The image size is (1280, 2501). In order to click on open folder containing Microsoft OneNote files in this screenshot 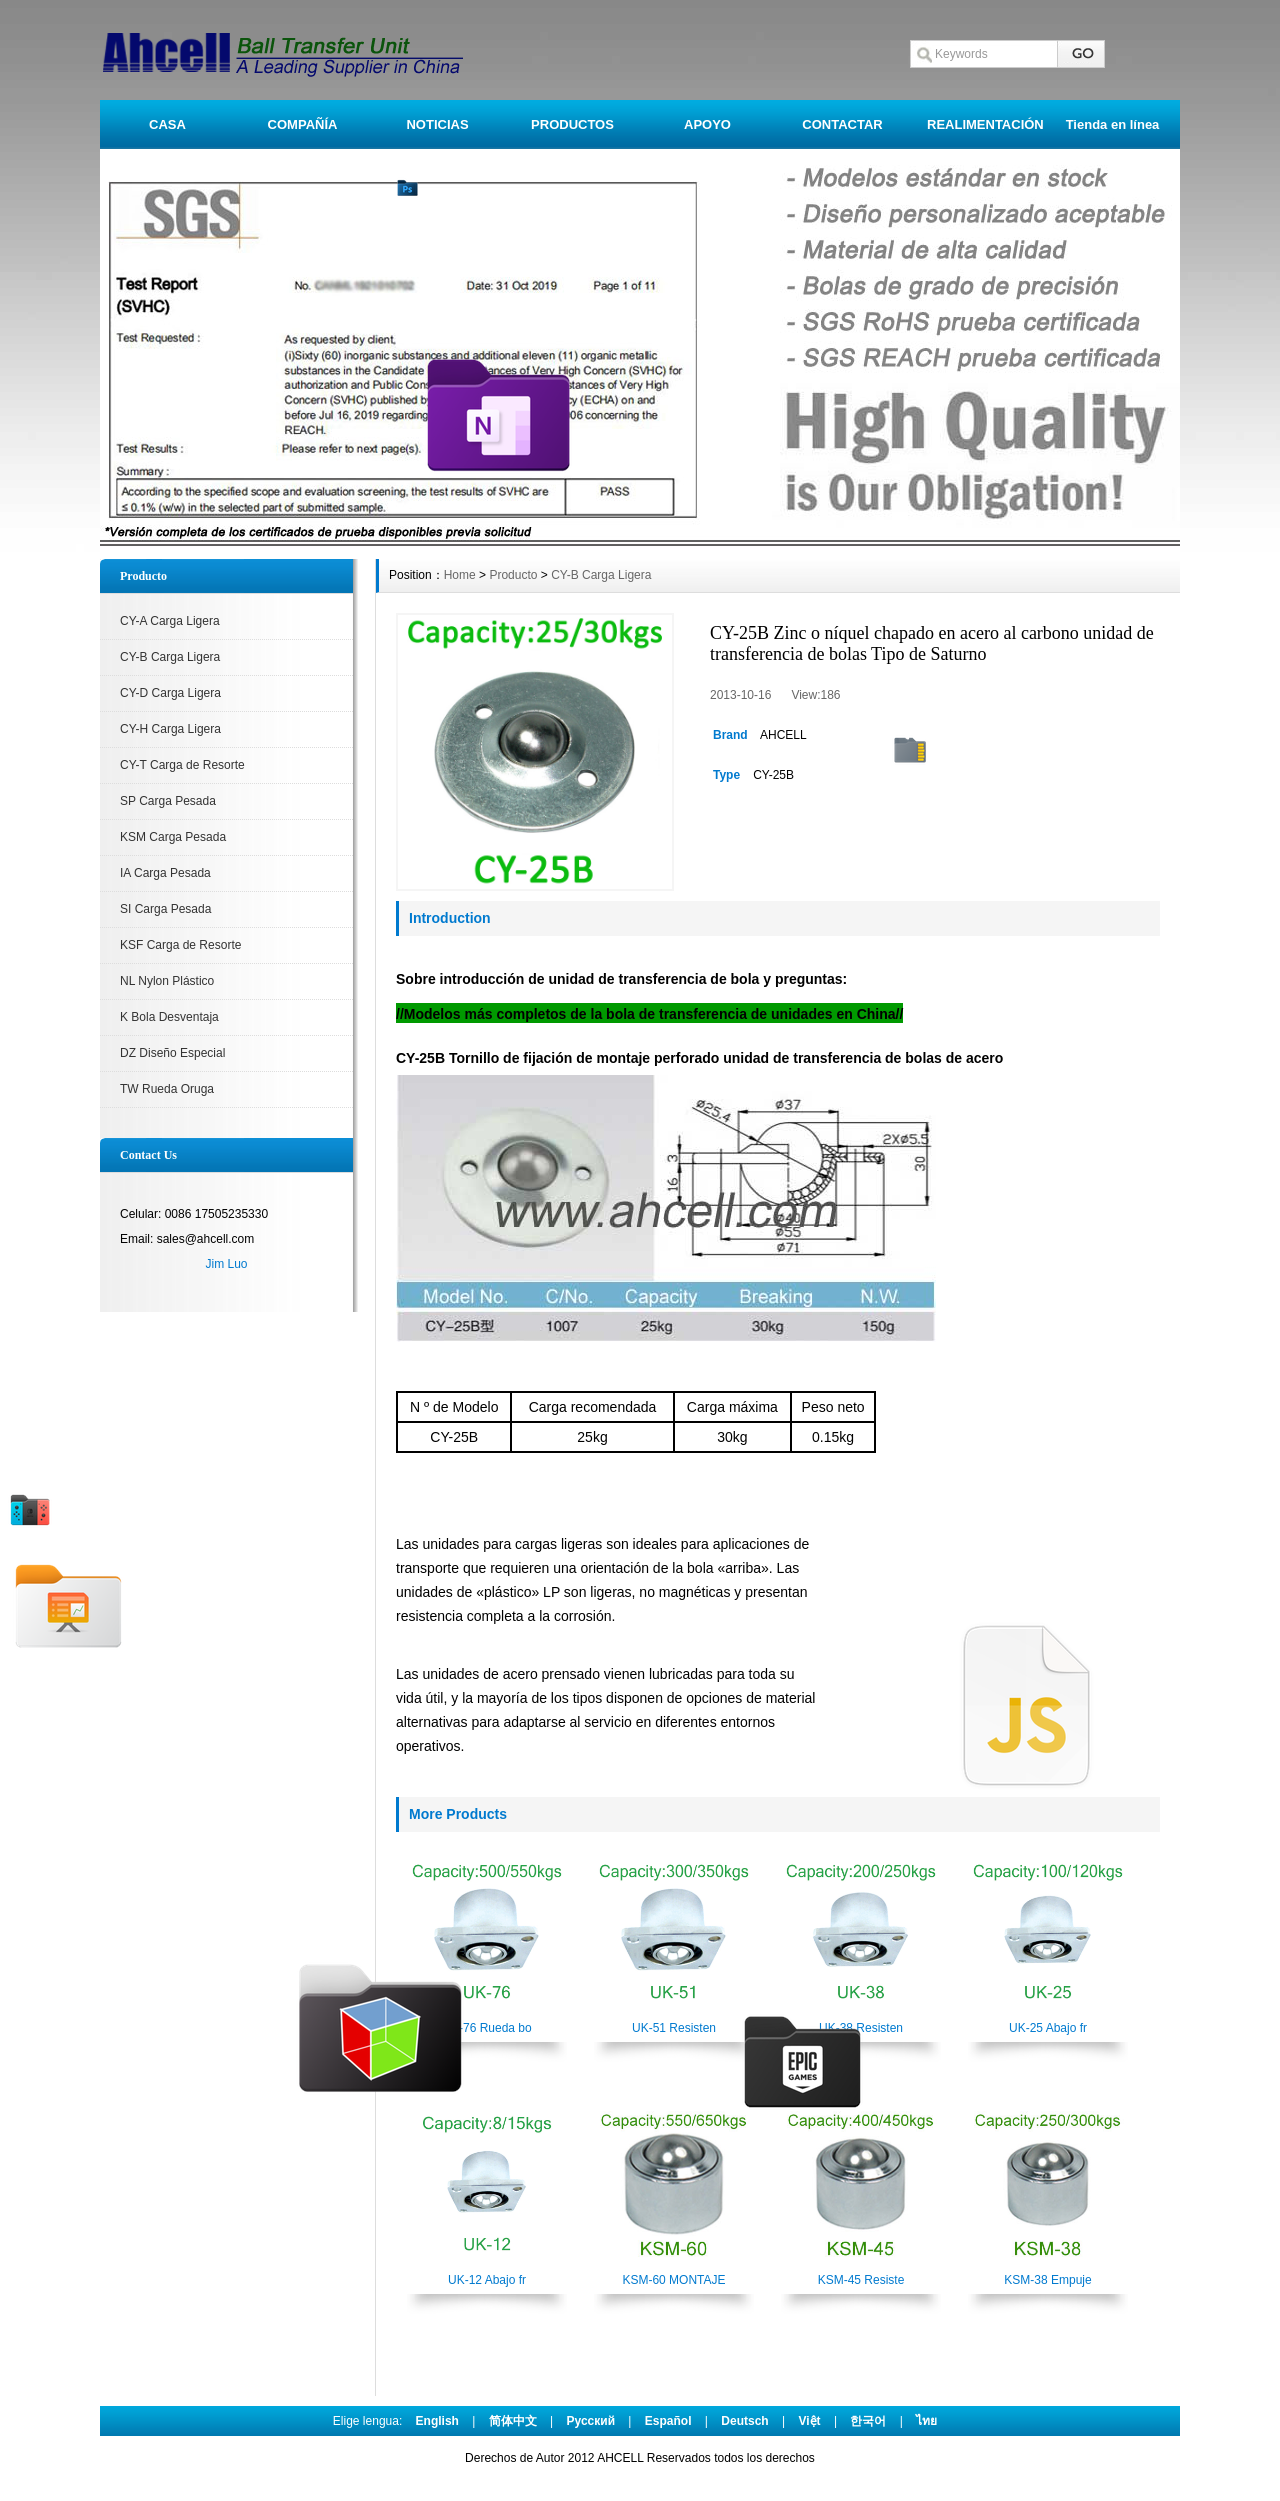, I will do `click(498, 419)`.